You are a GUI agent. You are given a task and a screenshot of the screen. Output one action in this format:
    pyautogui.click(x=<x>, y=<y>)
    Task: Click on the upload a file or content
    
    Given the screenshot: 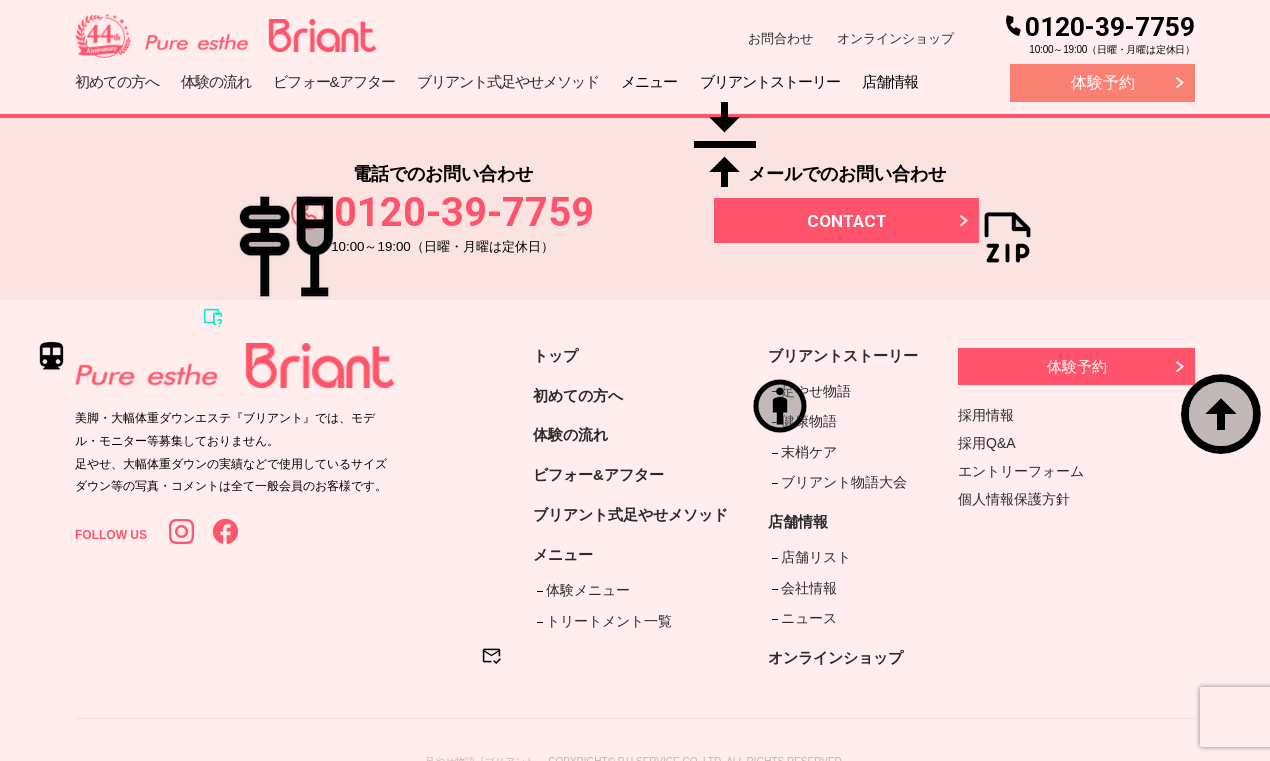 What is the action you would take?
    pyautogui.click(x=1221, y=414)
    